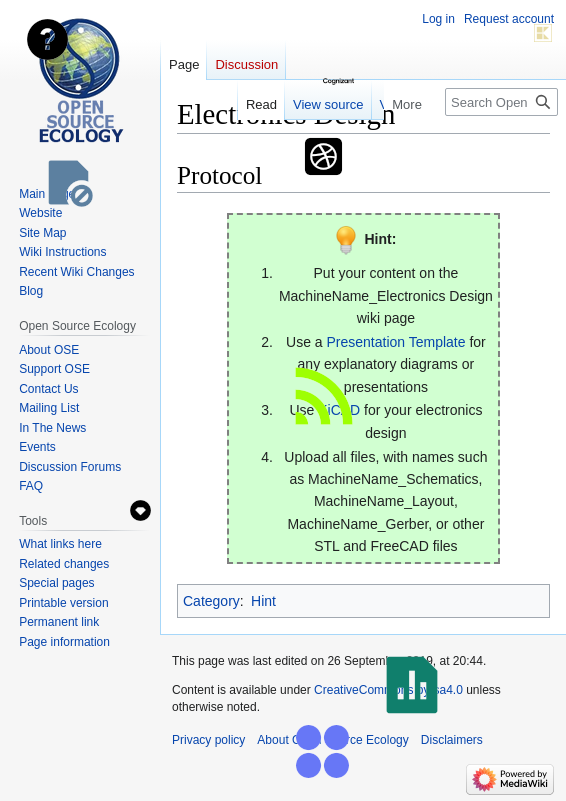  Describe the element at coordinates (324, 396) in the screenshot. I see `subscribe to RSS feed` at that location.